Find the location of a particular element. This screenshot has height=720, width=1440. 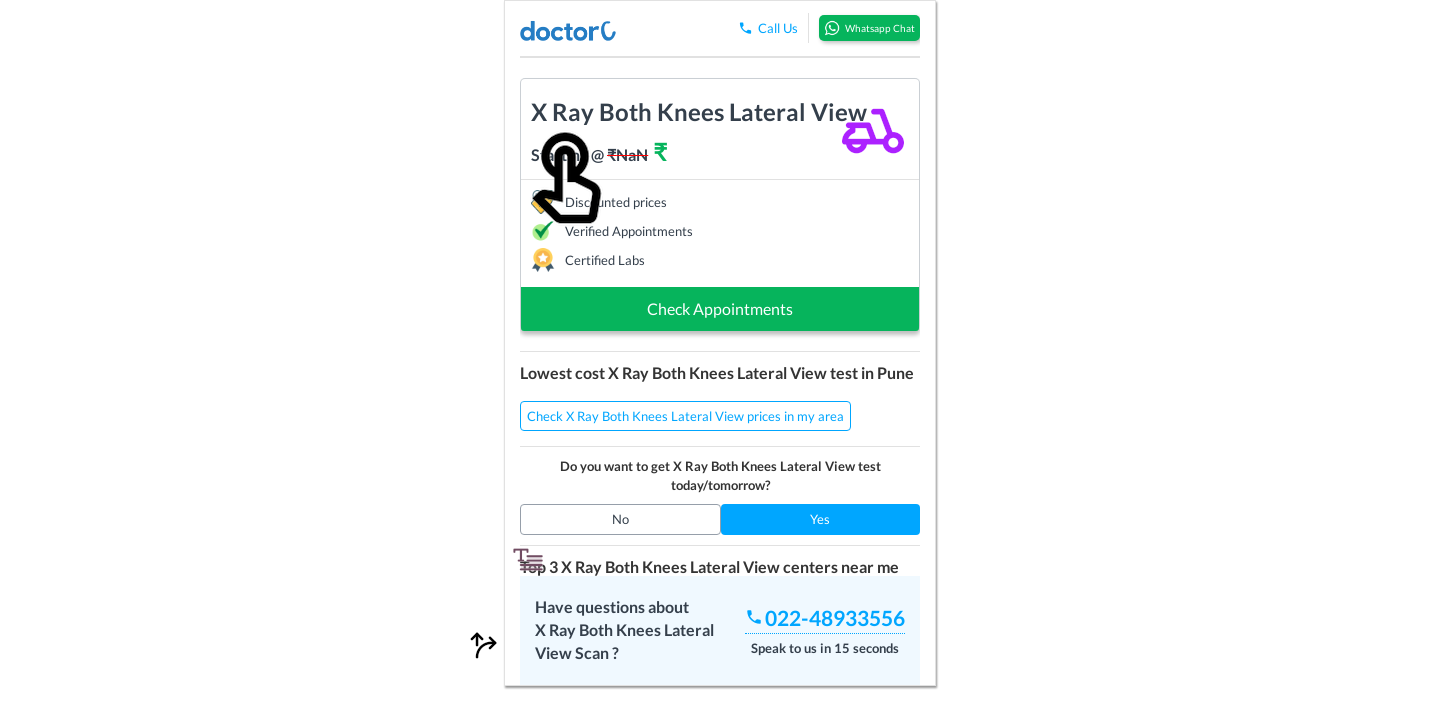

select moped or scooter delivery option is located at coordinates (873, 133).